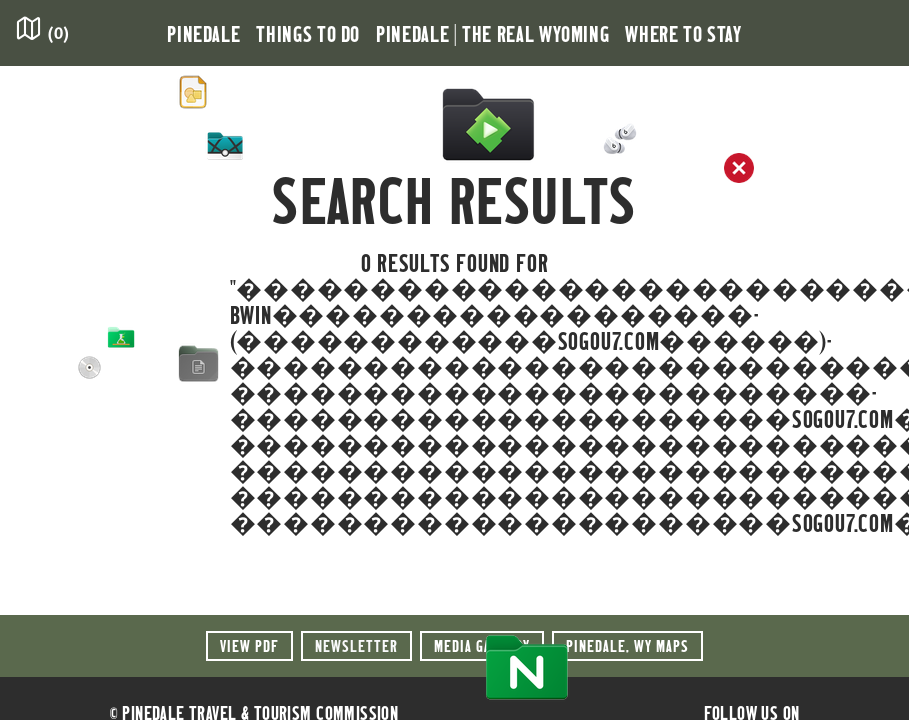  I want to click on folder for pokémon net ball collection or related game assets, so click(225, 147).